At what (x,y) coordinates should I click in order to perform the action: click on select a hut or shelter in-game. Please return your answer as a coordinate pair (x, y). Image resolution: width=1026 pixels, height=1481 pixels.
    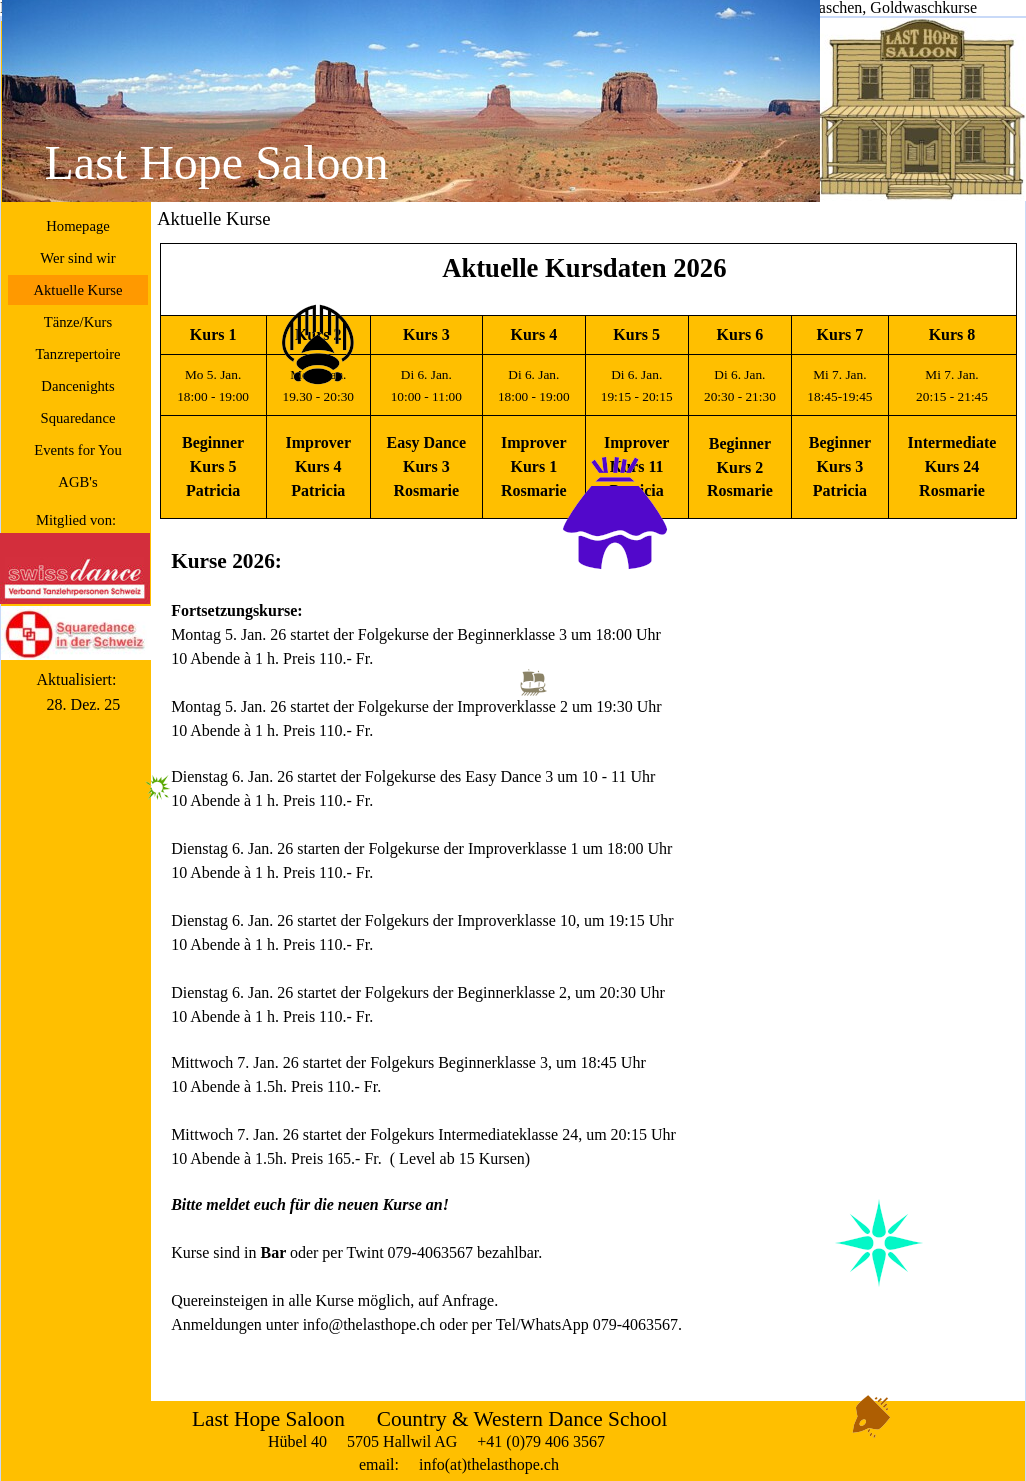
    Looking at the image, I should click on (615, 513).